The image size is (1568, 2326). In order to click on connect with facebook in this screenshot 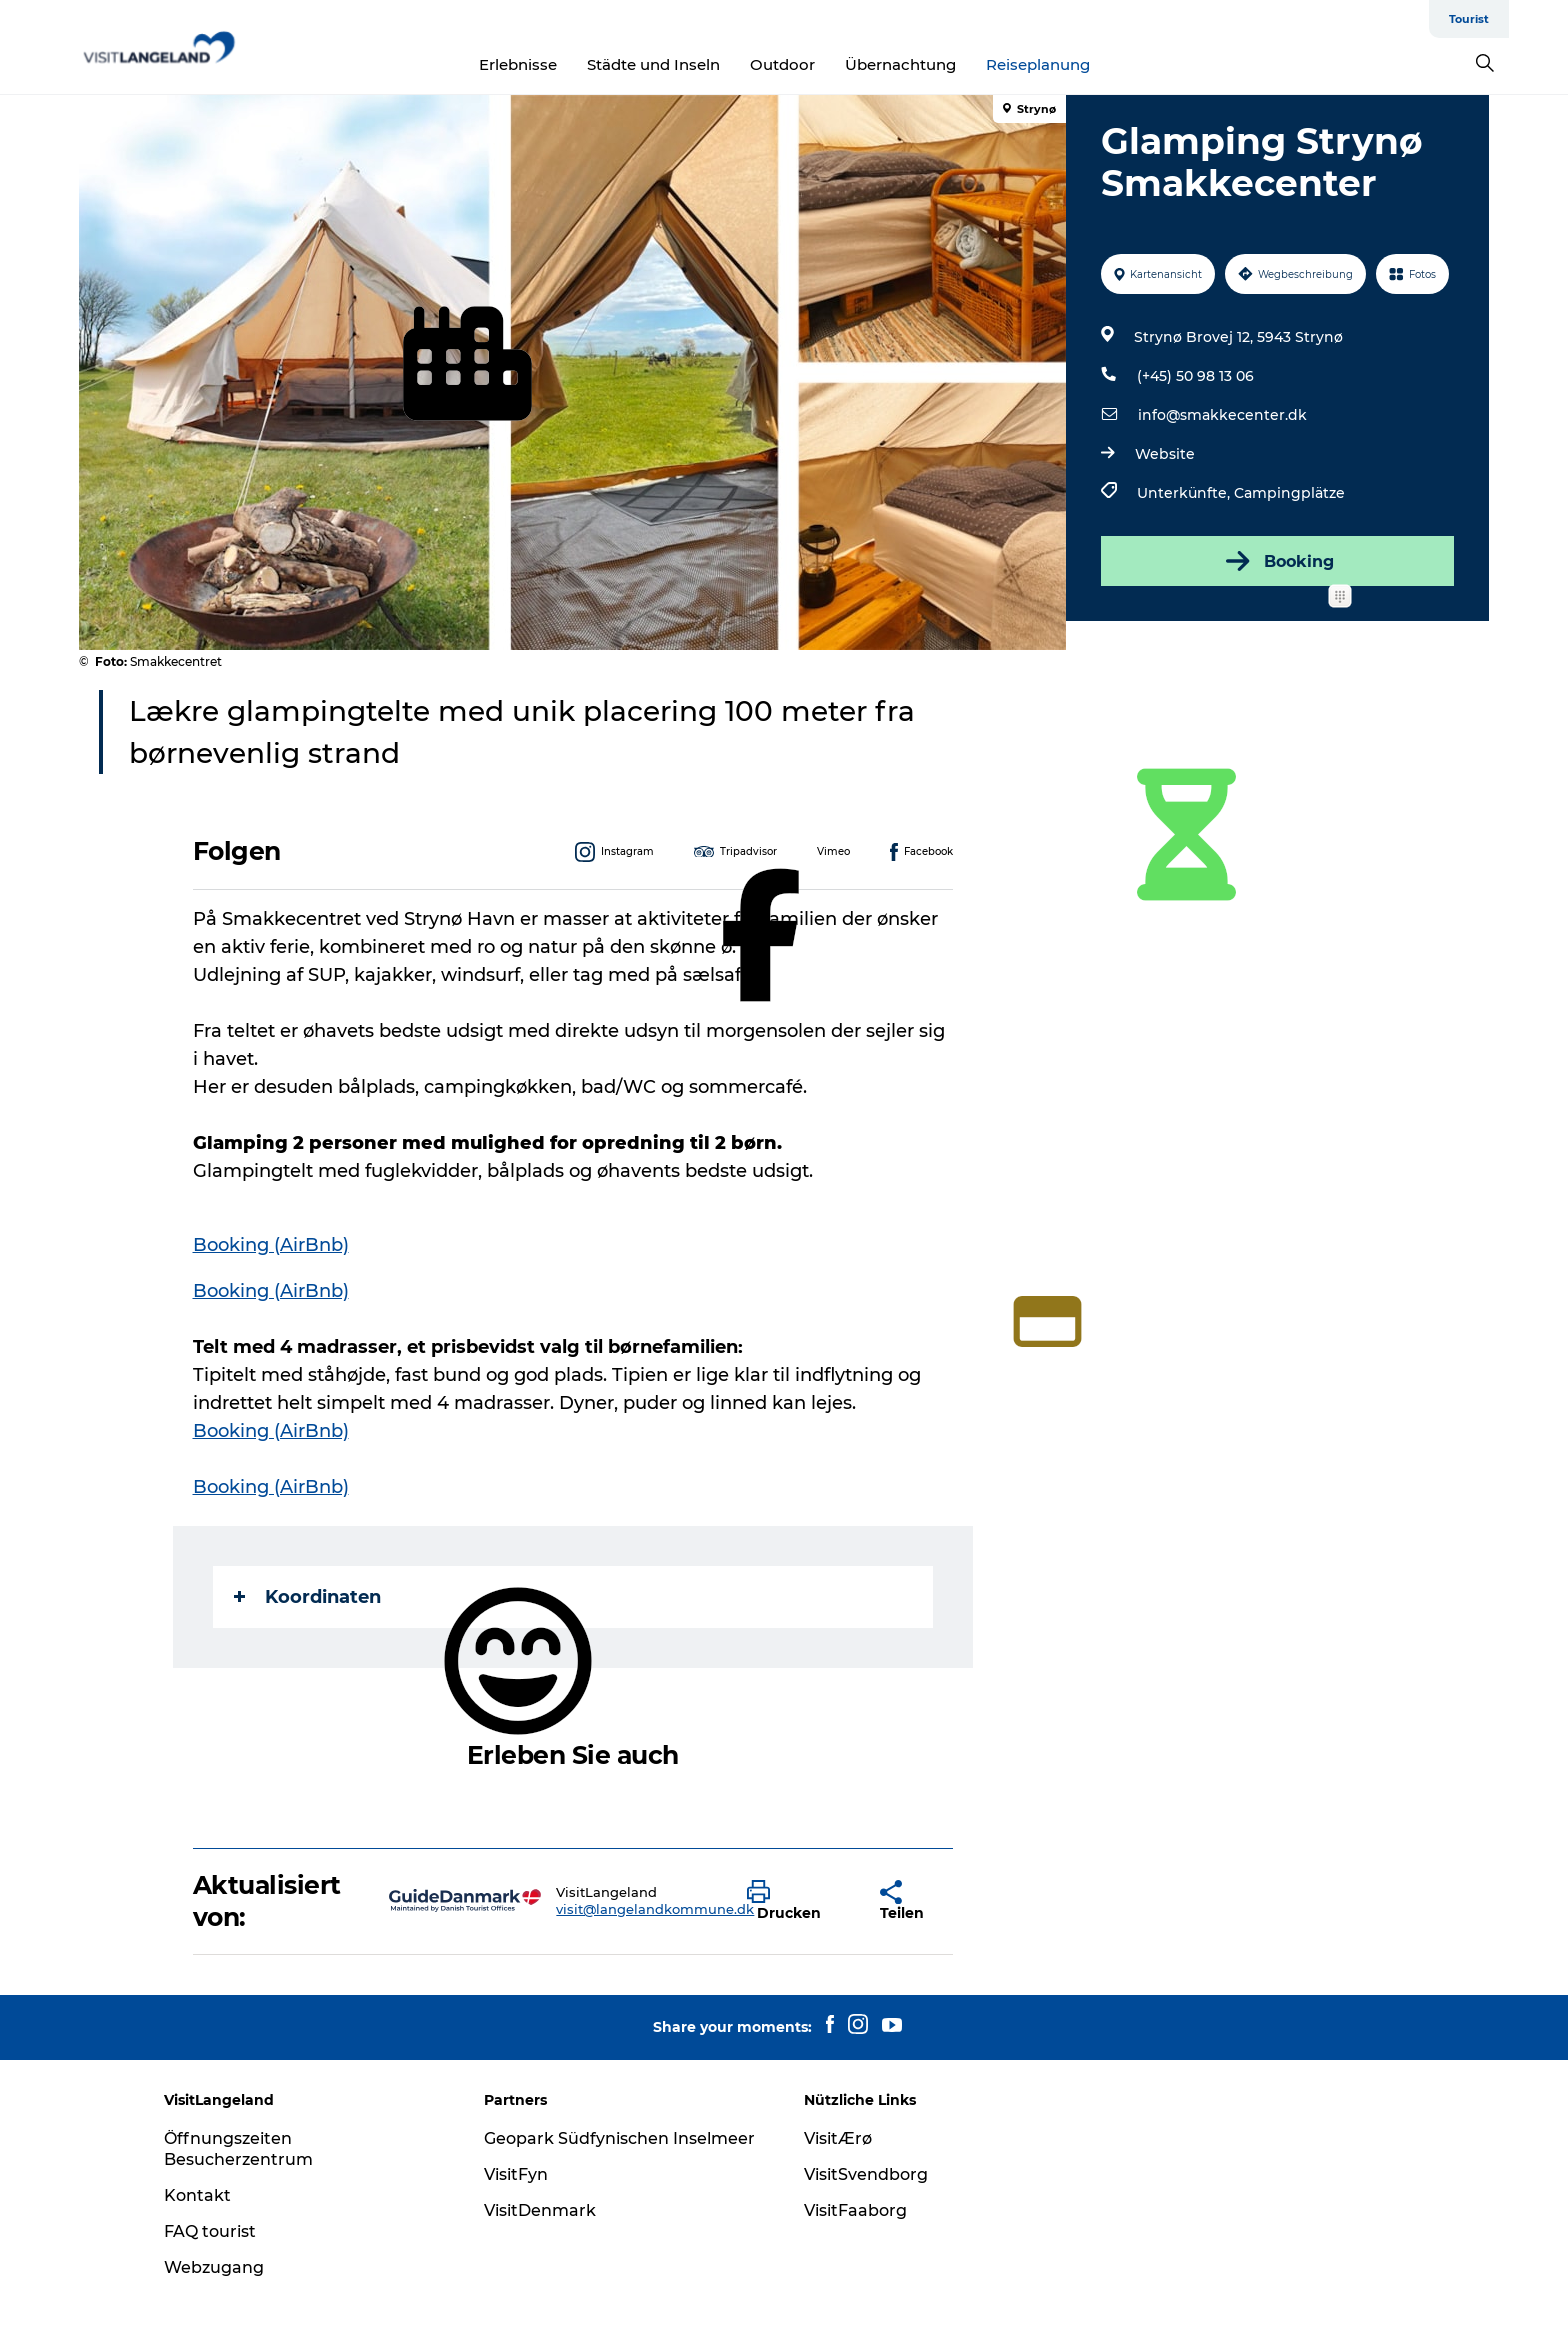, I will do `click(761, 935)`.